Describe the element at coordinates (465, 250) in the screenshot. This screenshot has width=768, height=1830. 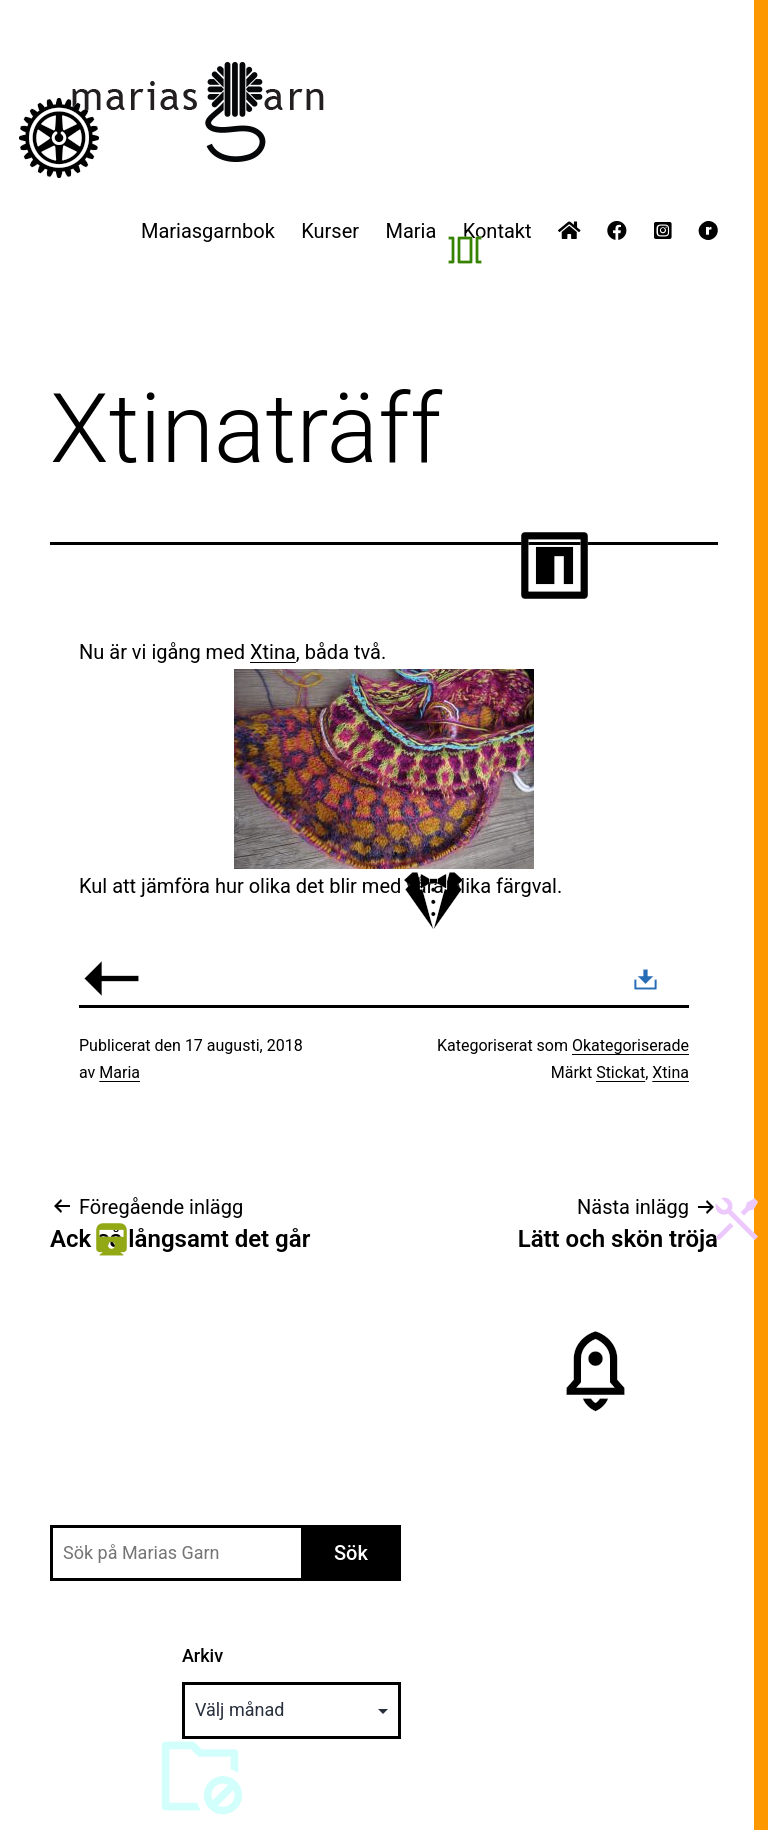
I see `switch to carousel view mode` at that location.